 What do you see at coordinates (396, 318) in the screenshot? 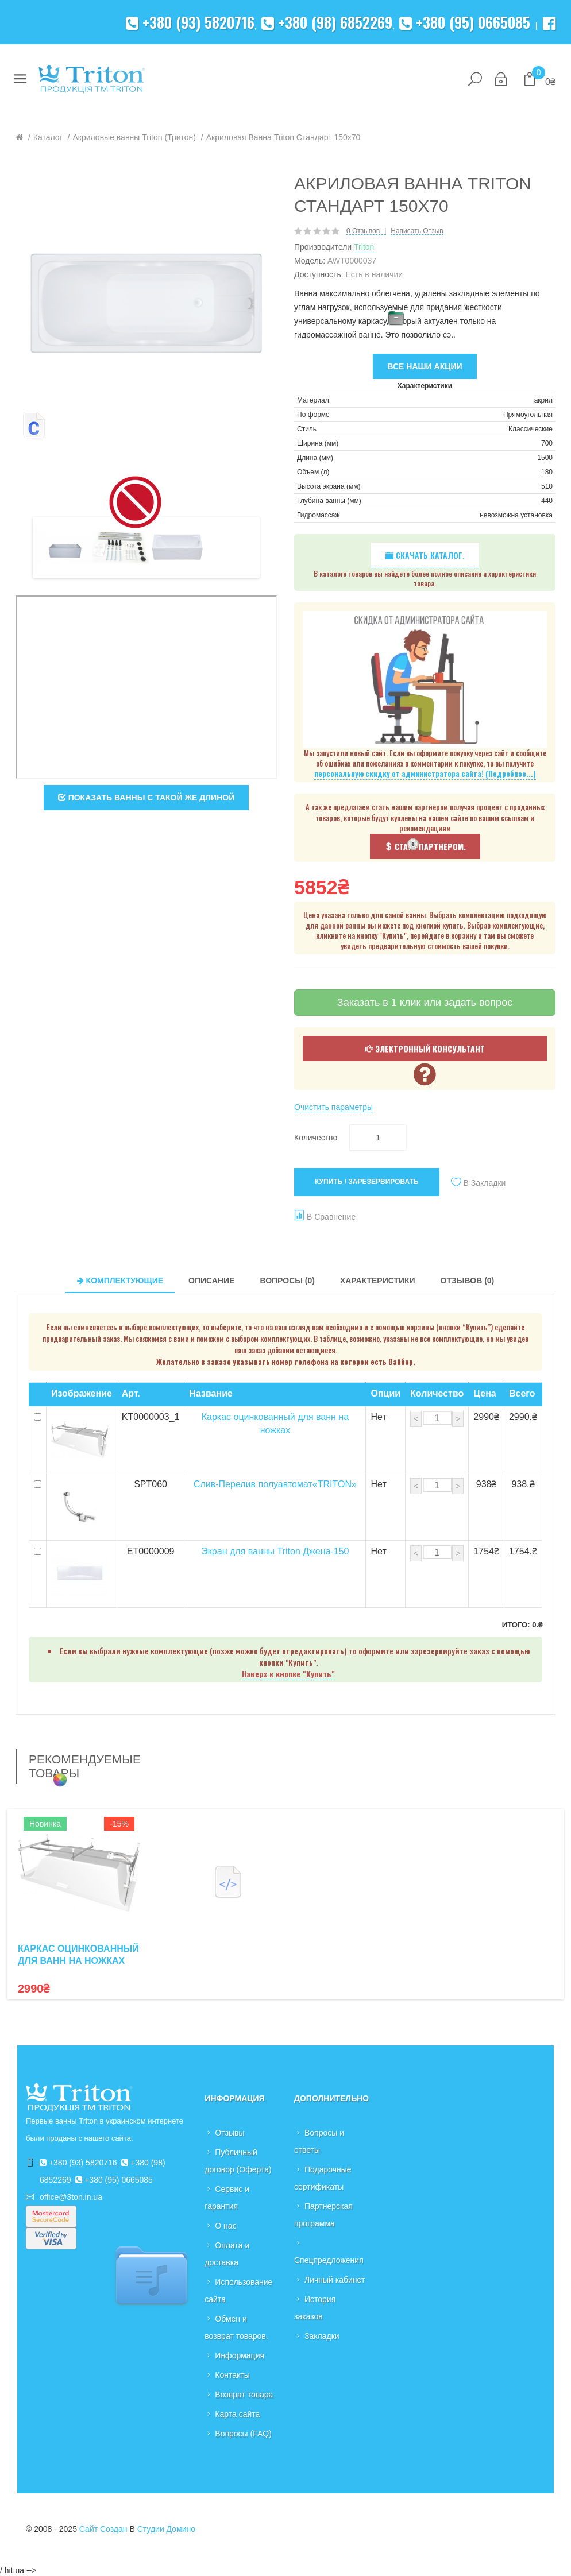
I see `open file manager application` at bounding box center [396, 318].